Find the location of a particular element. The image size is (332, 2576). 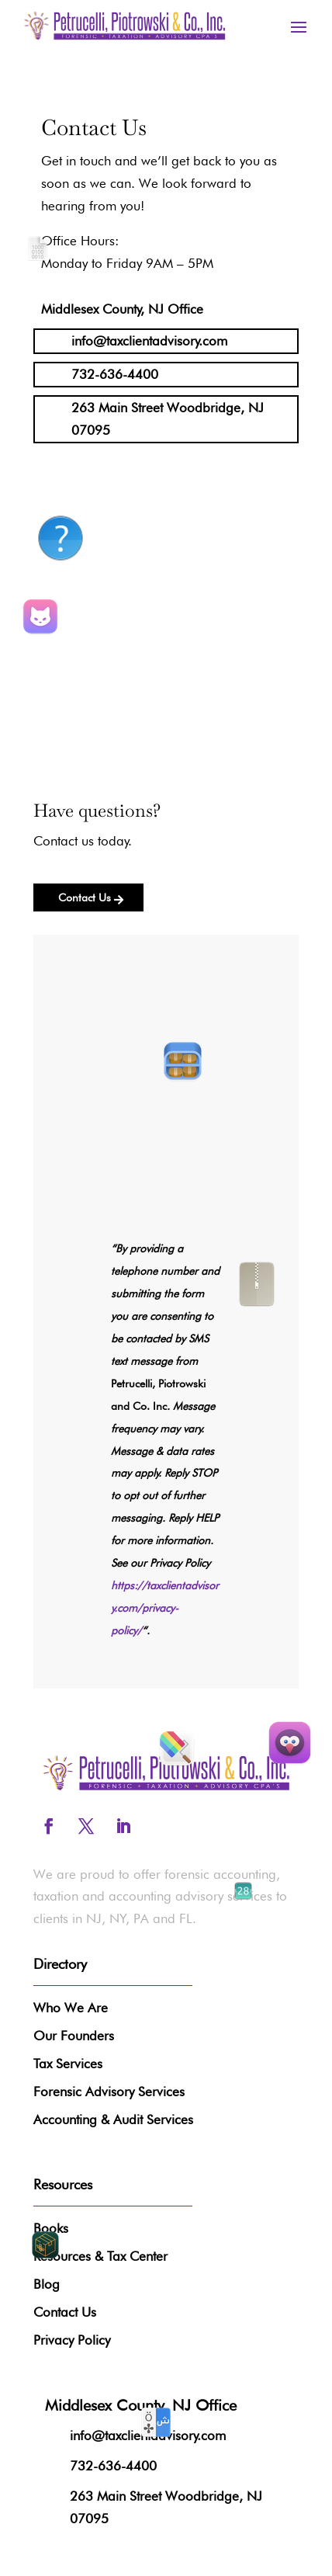

open the help center or documentation is located at coordinates (61, 538).